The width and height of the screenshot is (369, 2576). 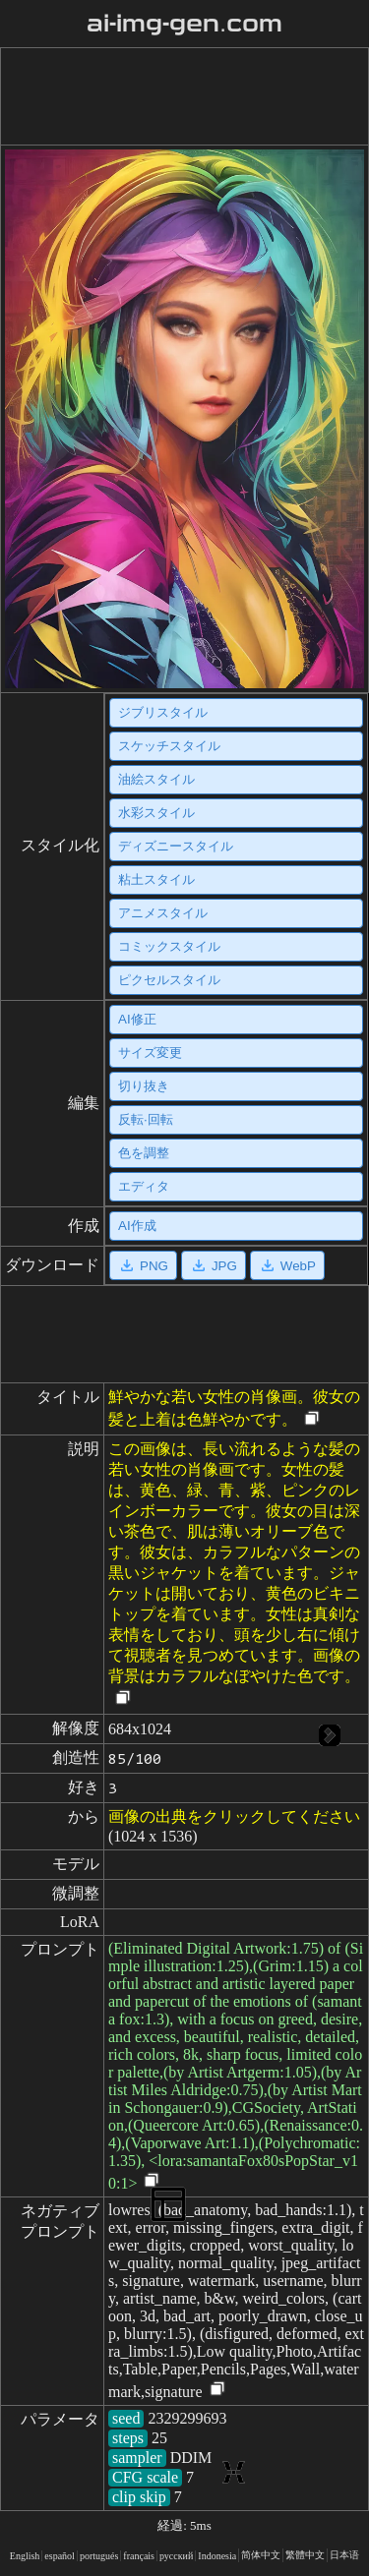 What do you see at coordinates (233, 2472) in the screenshot?
I see `mixpanel logo` at bounding box center [233, 2472].